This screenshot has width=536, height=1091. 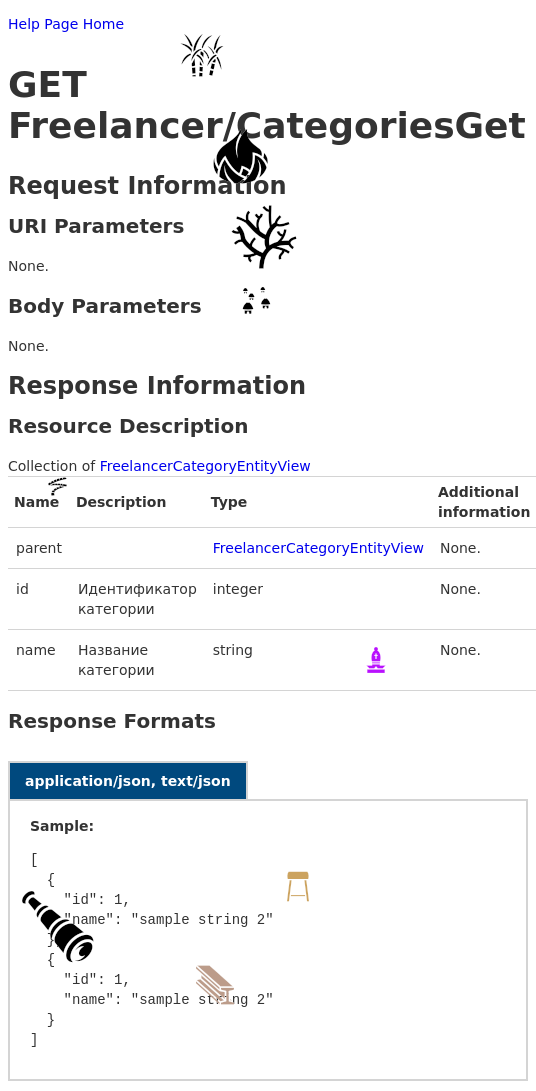 What do you see at coordinates (298, 886) in the screenshot?
I see `bar seating or stool furniture option` at bounding box center [298, 886].